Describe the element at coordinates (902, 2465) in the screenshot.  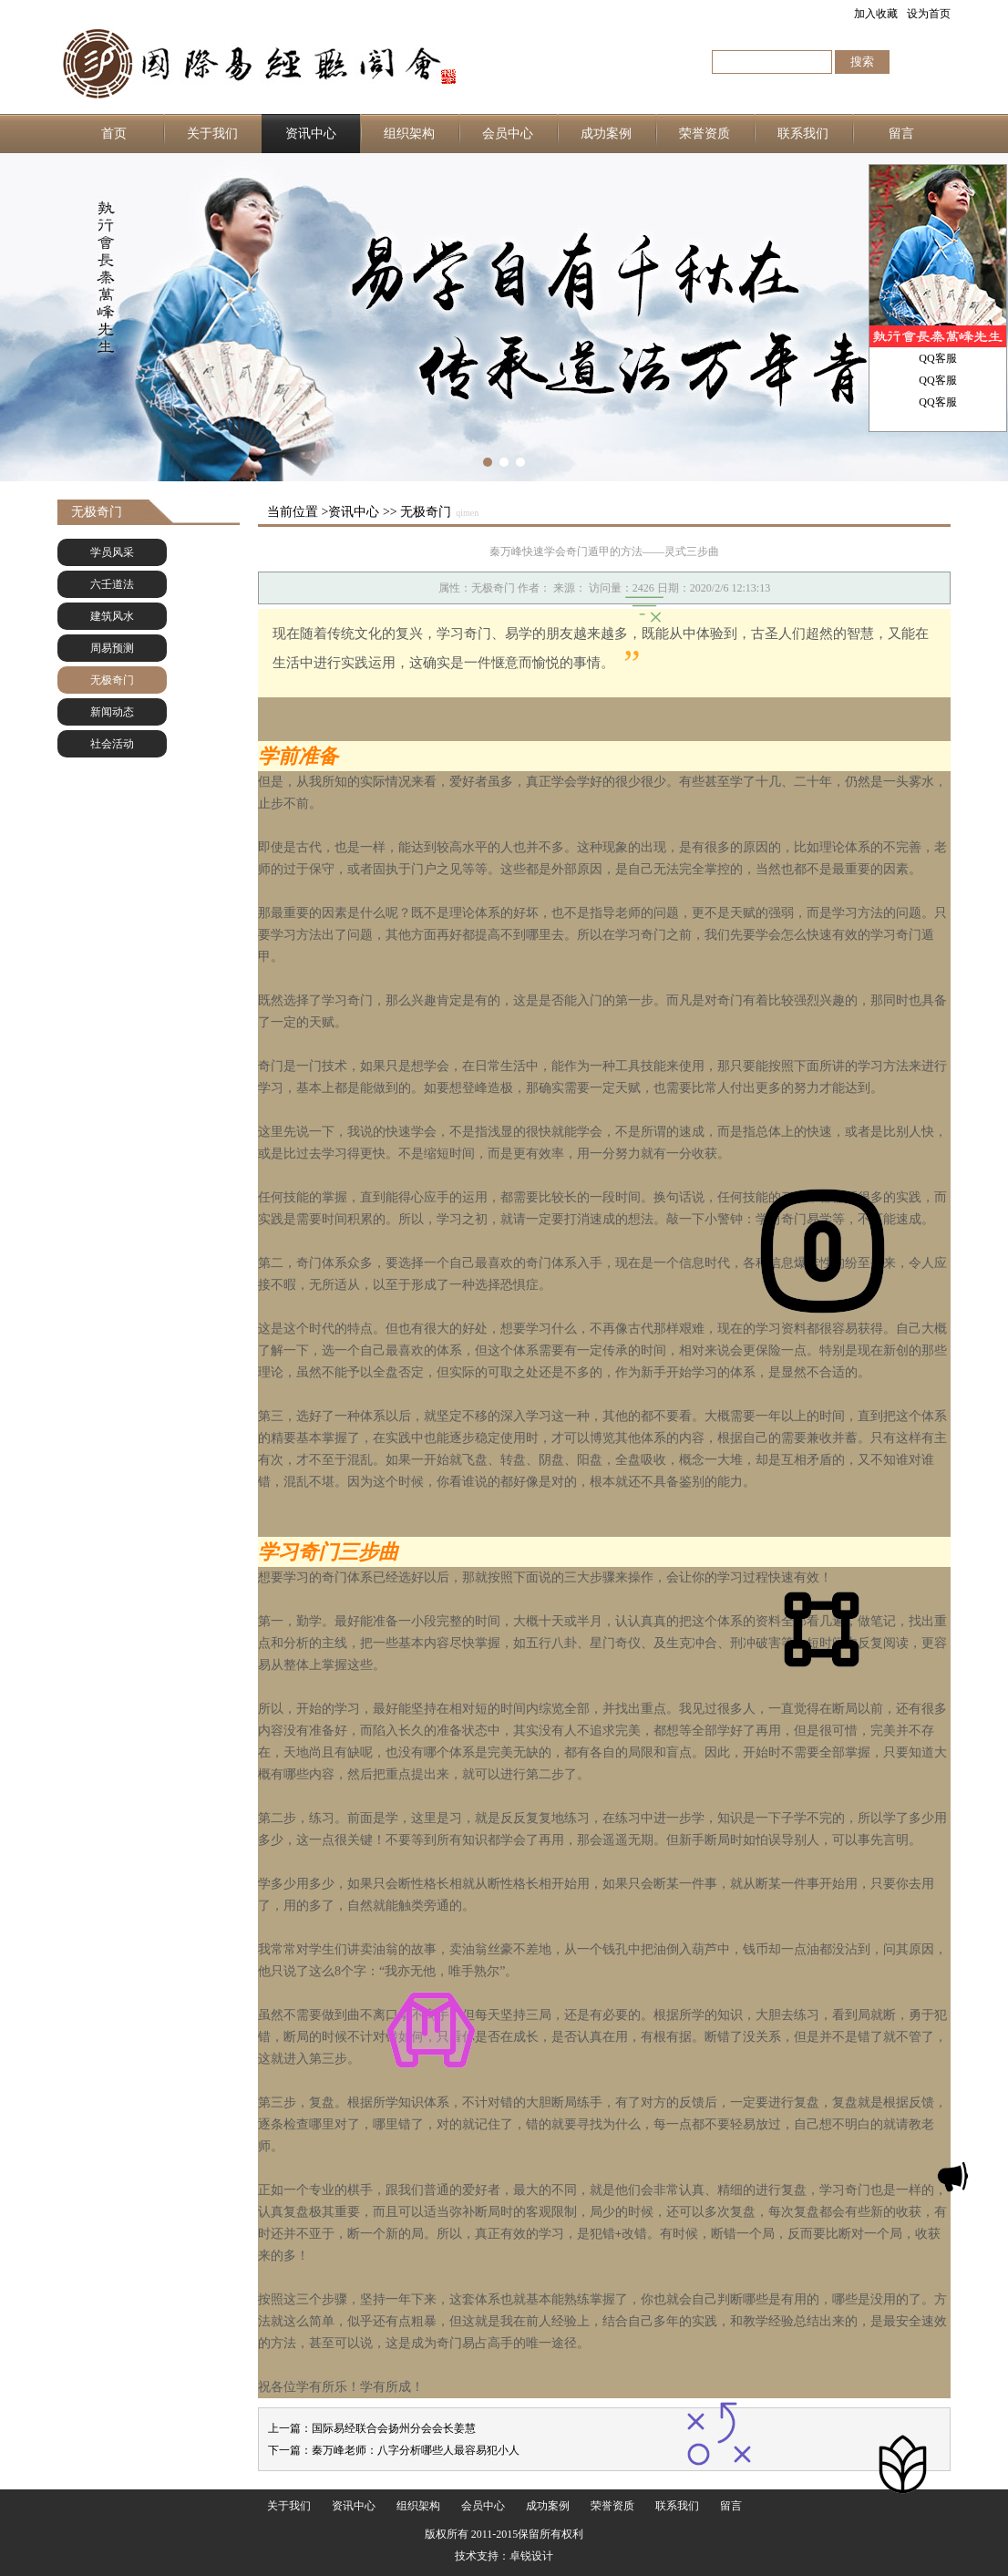
I see `filter by grain or wheat products` at that location.